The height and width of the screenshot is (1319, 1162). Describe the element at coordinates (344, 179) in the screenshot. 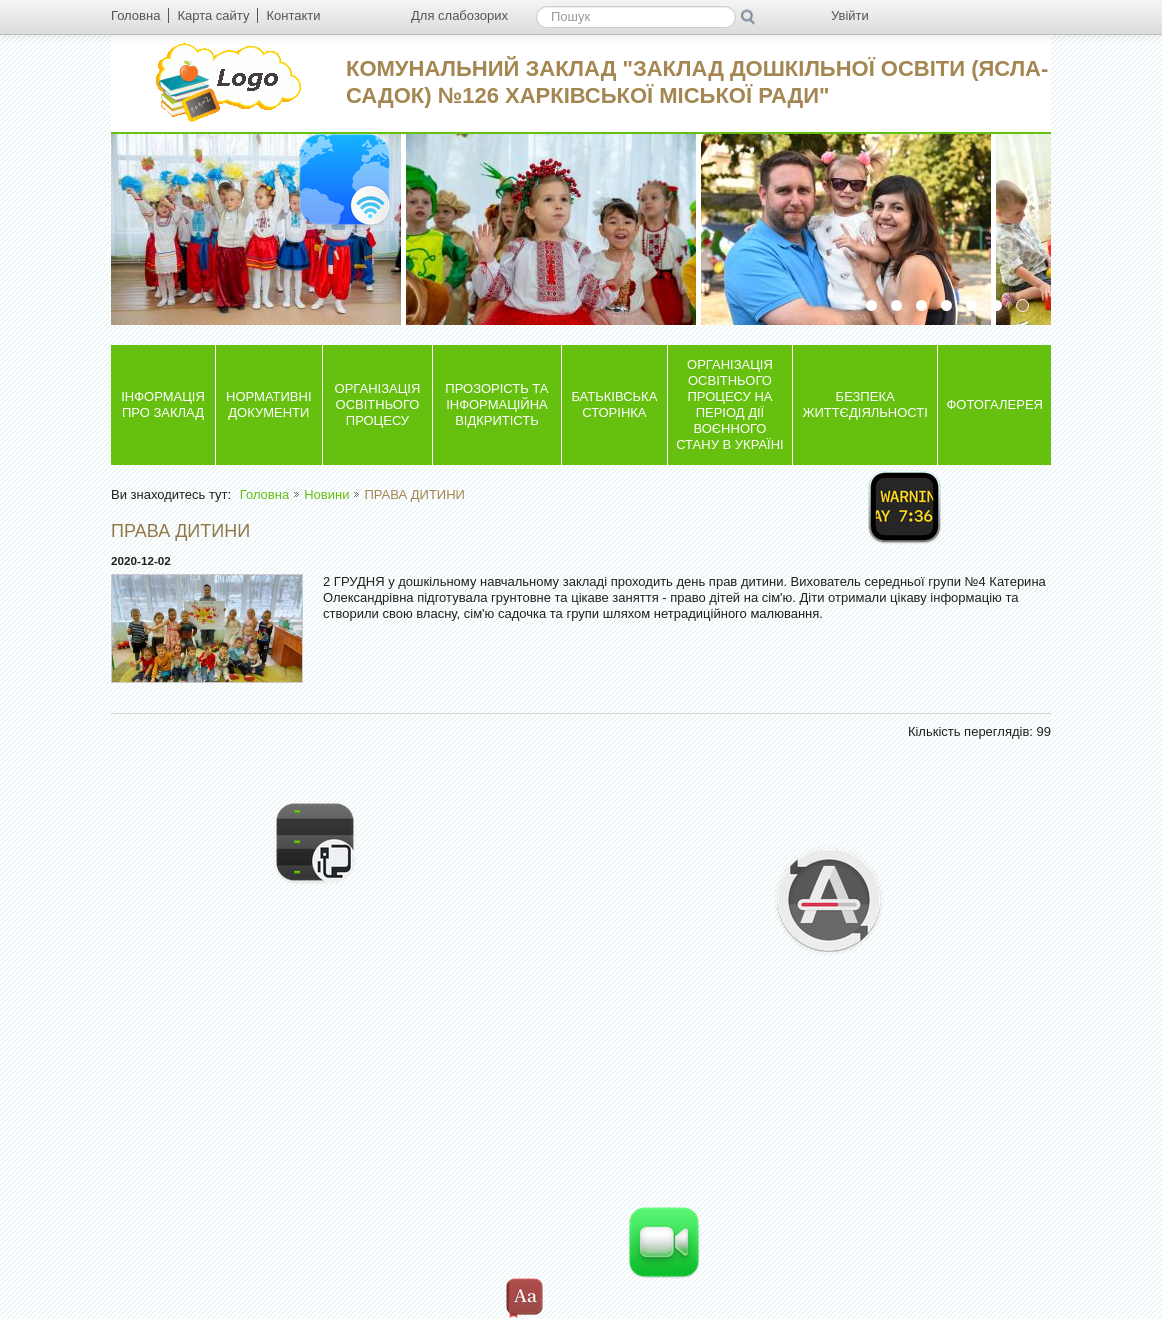

I see `open knemo network monitoring app` at that location.